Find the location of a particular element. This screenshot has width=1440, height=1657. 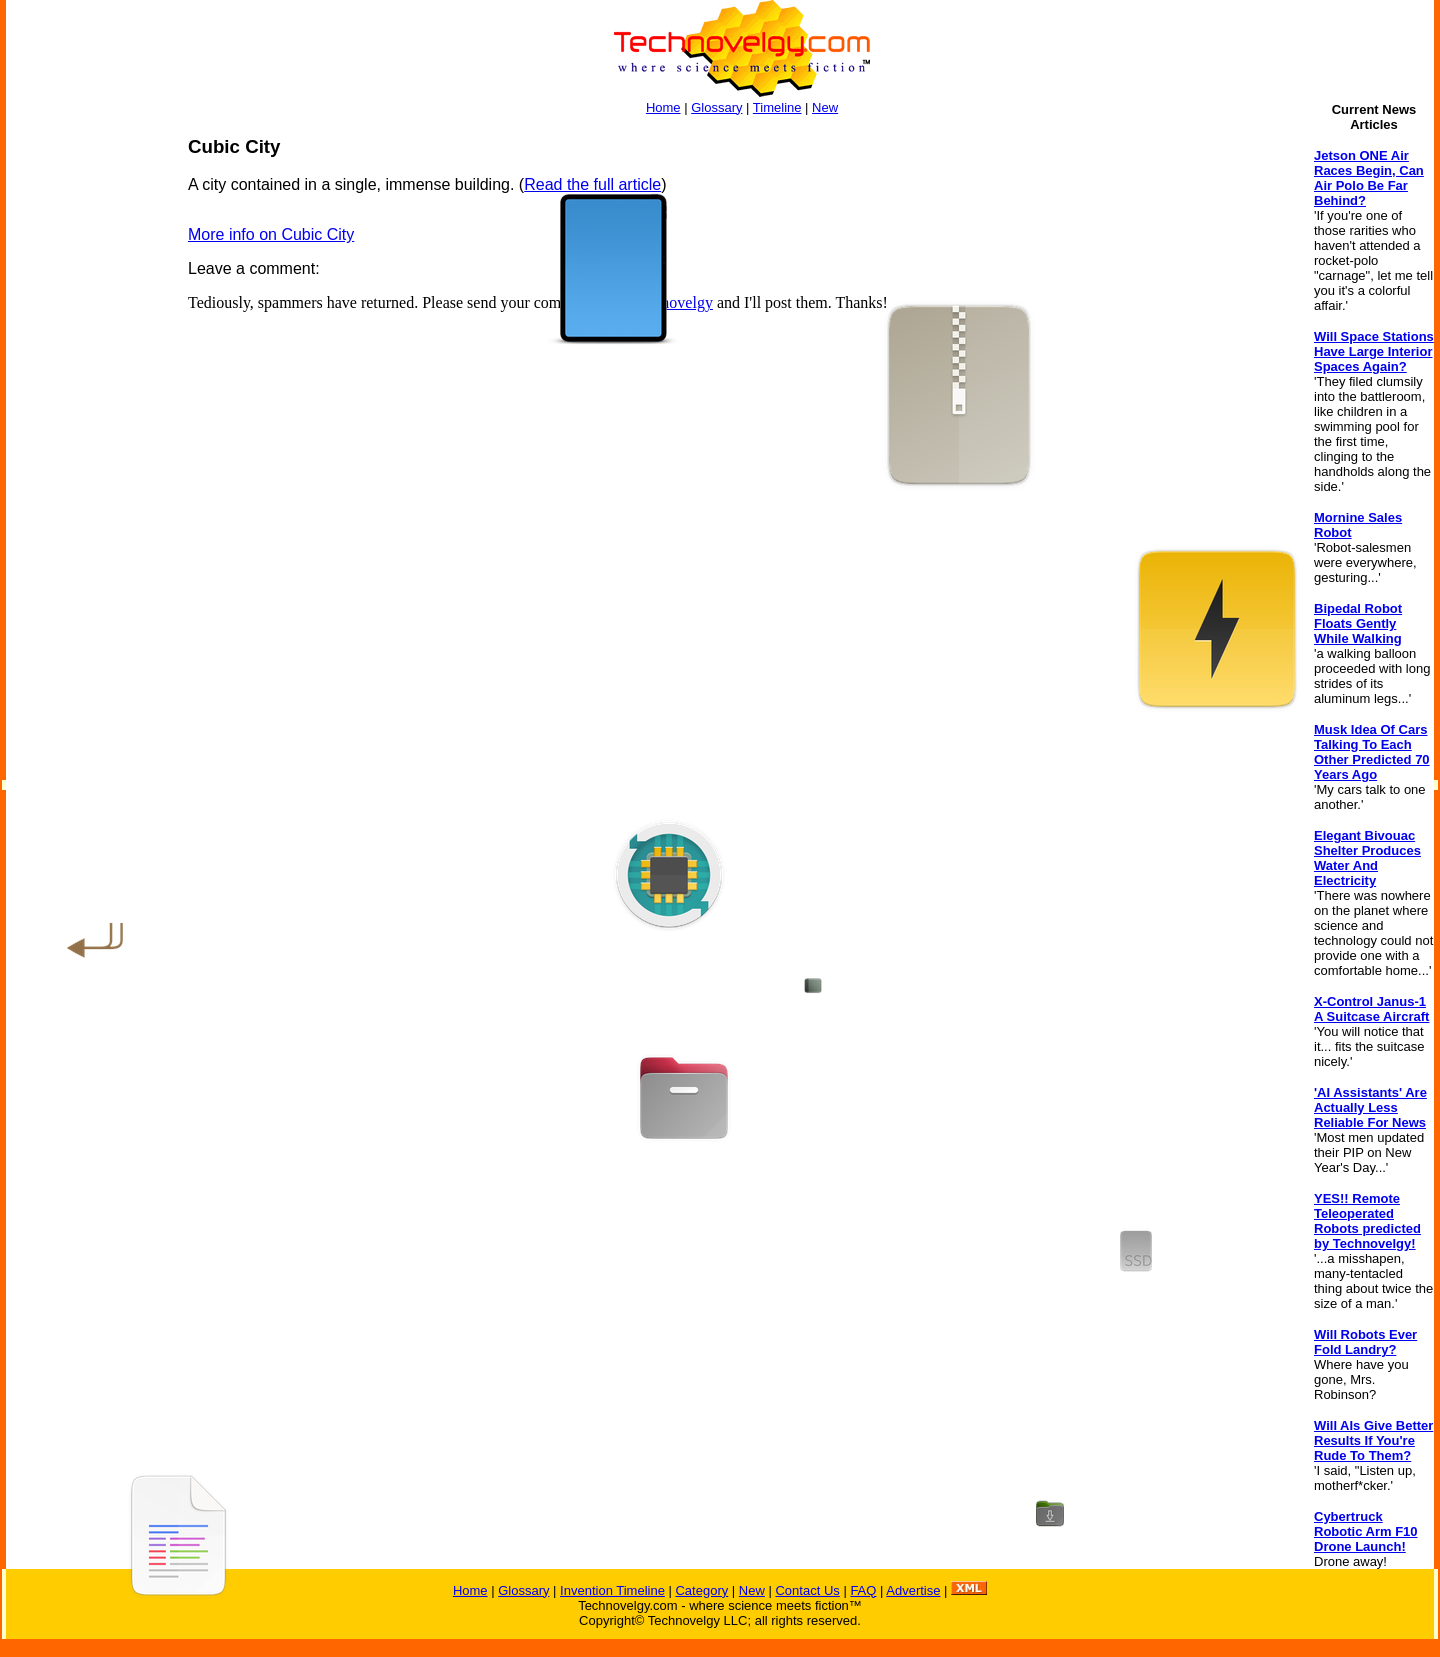

access your downloads folder is located at coordinates (1050, 1513).